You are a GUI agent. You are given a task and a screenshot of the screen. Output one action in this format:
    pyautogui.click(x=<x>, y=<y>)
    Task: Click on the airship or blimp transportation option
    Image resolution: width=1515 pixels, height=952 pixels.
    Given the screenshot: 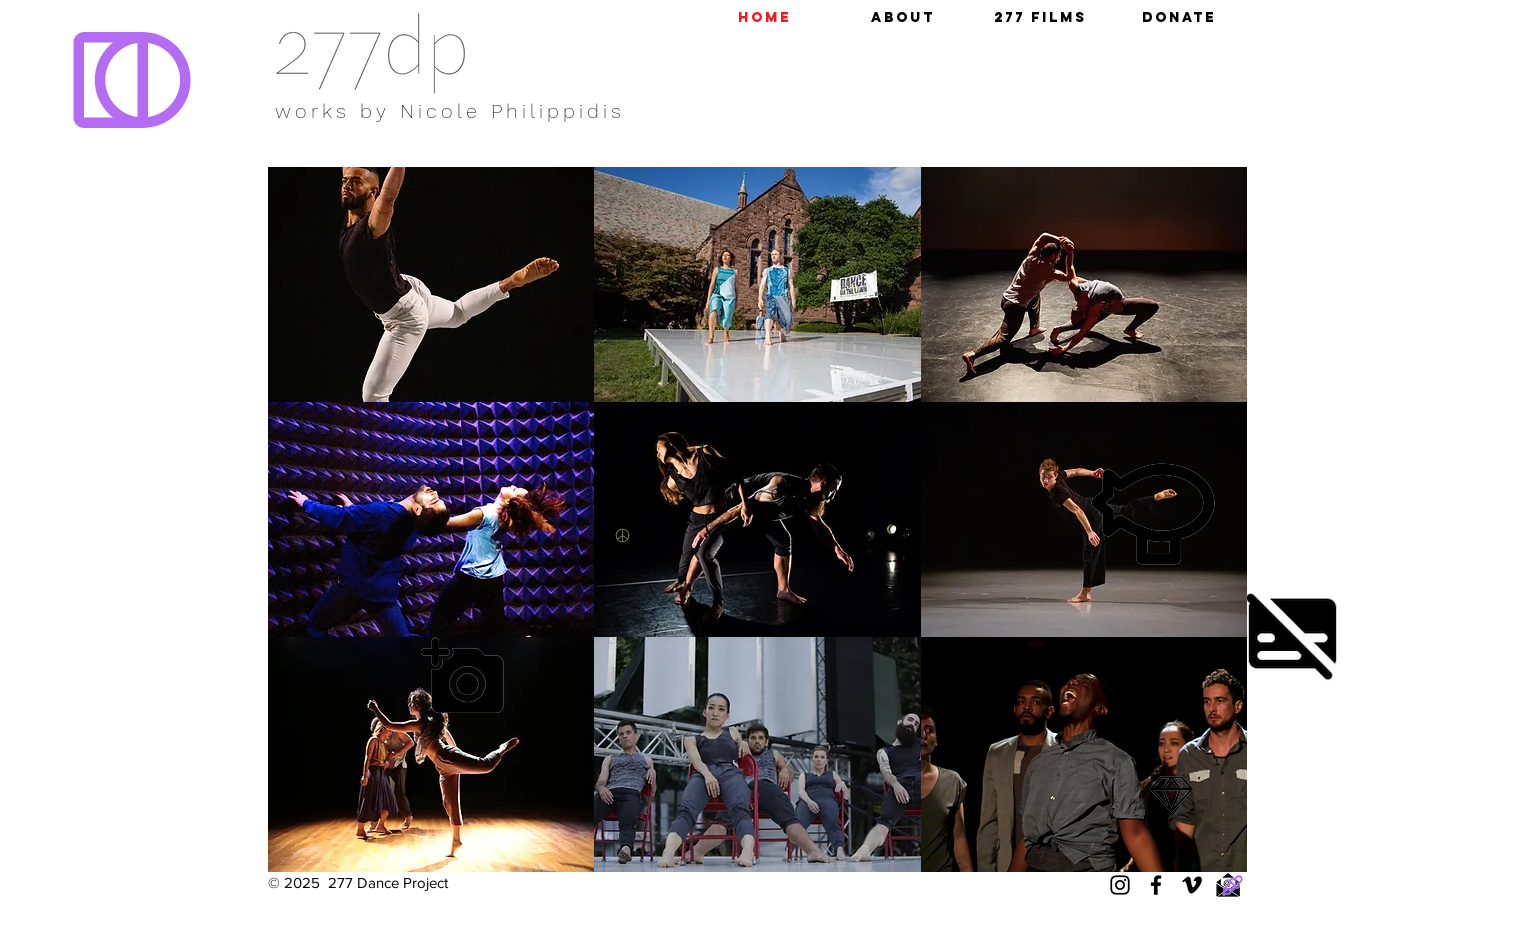 What is the action you would take?
    pyautogui.click(x=1153, y=514)
    